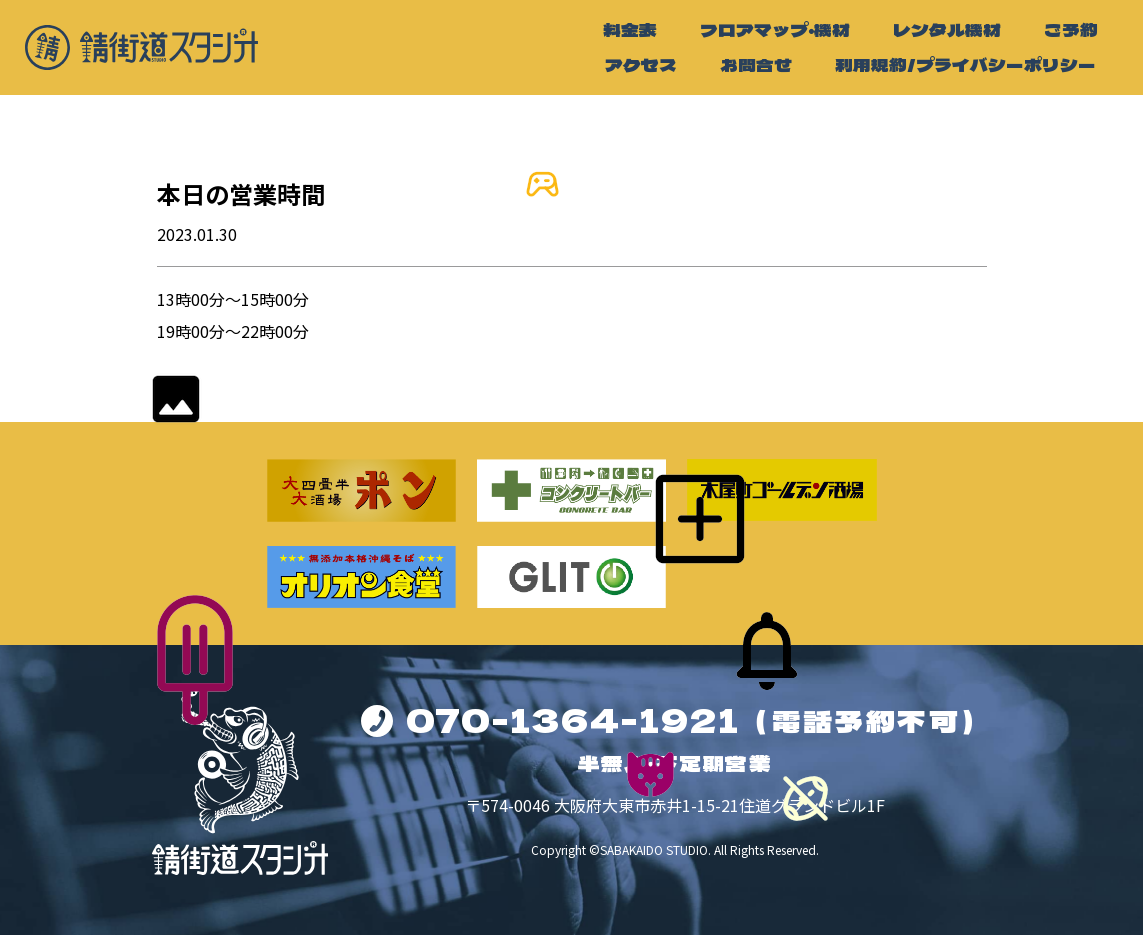 This screenshot has width=1143, height=935. I want to click on view image or photo, so click(176, 399).